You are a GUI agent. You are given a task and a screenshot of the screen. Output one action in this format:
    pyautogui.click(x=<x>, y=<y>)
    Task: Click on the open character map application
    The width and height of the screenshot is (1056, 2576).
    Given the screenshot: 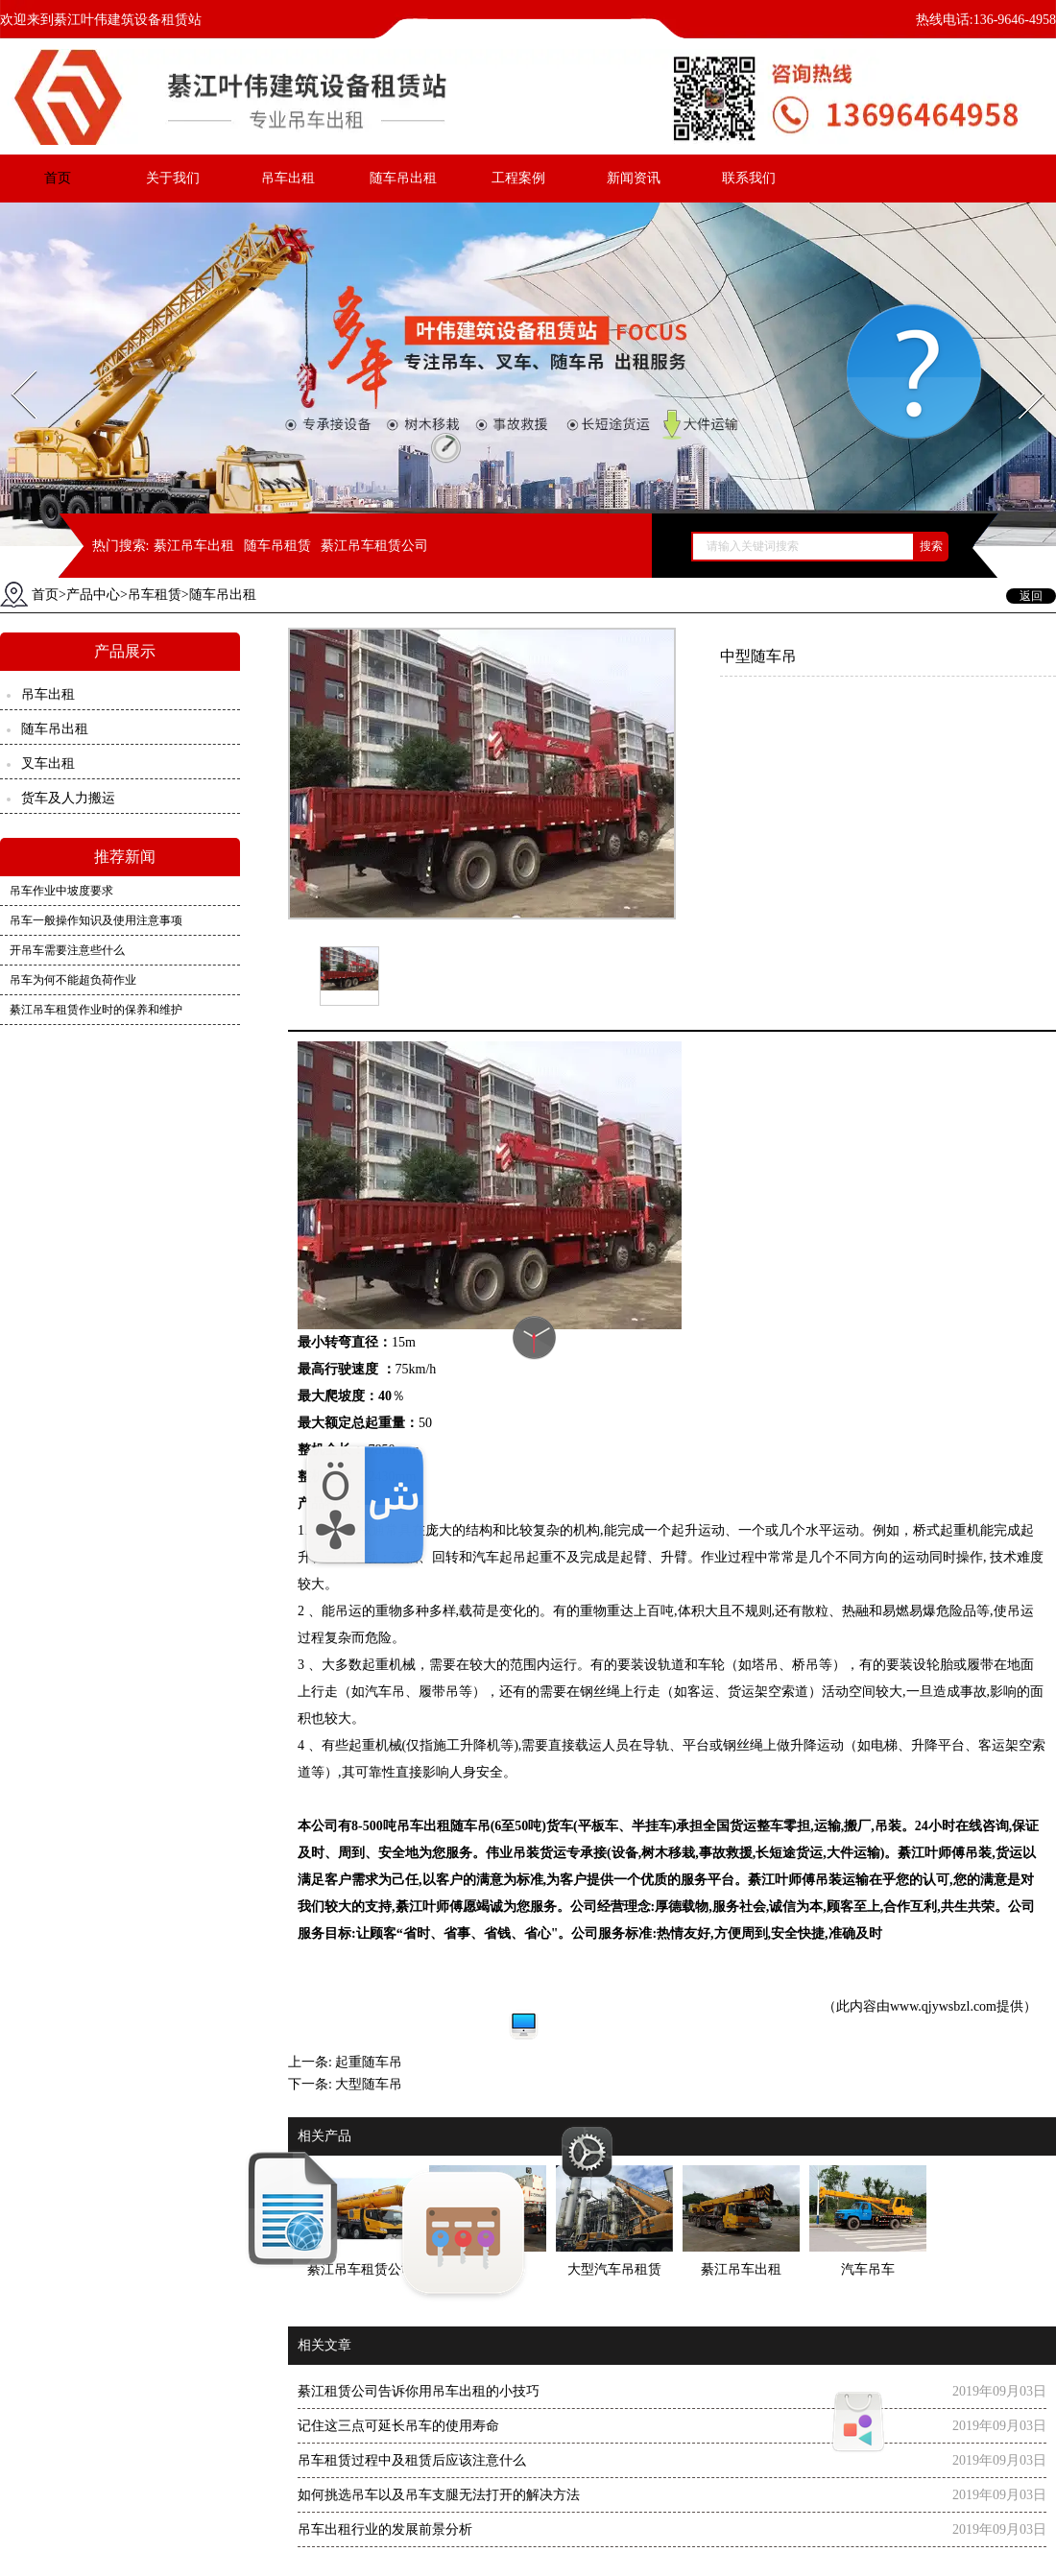 What is the action you would take?
    pyautogui.click(x=365, y=1505)
    